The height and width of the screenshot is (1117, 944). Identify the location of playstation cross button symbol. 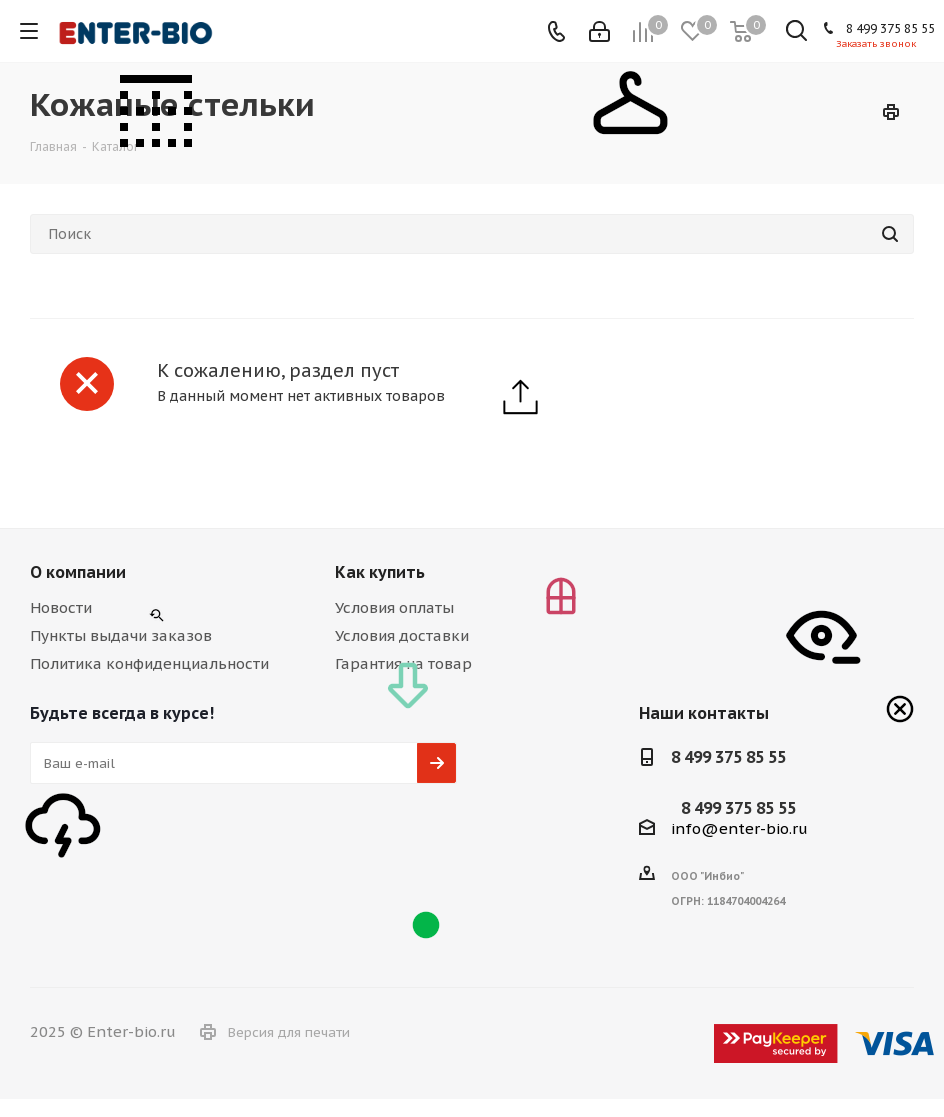
(900, 709).